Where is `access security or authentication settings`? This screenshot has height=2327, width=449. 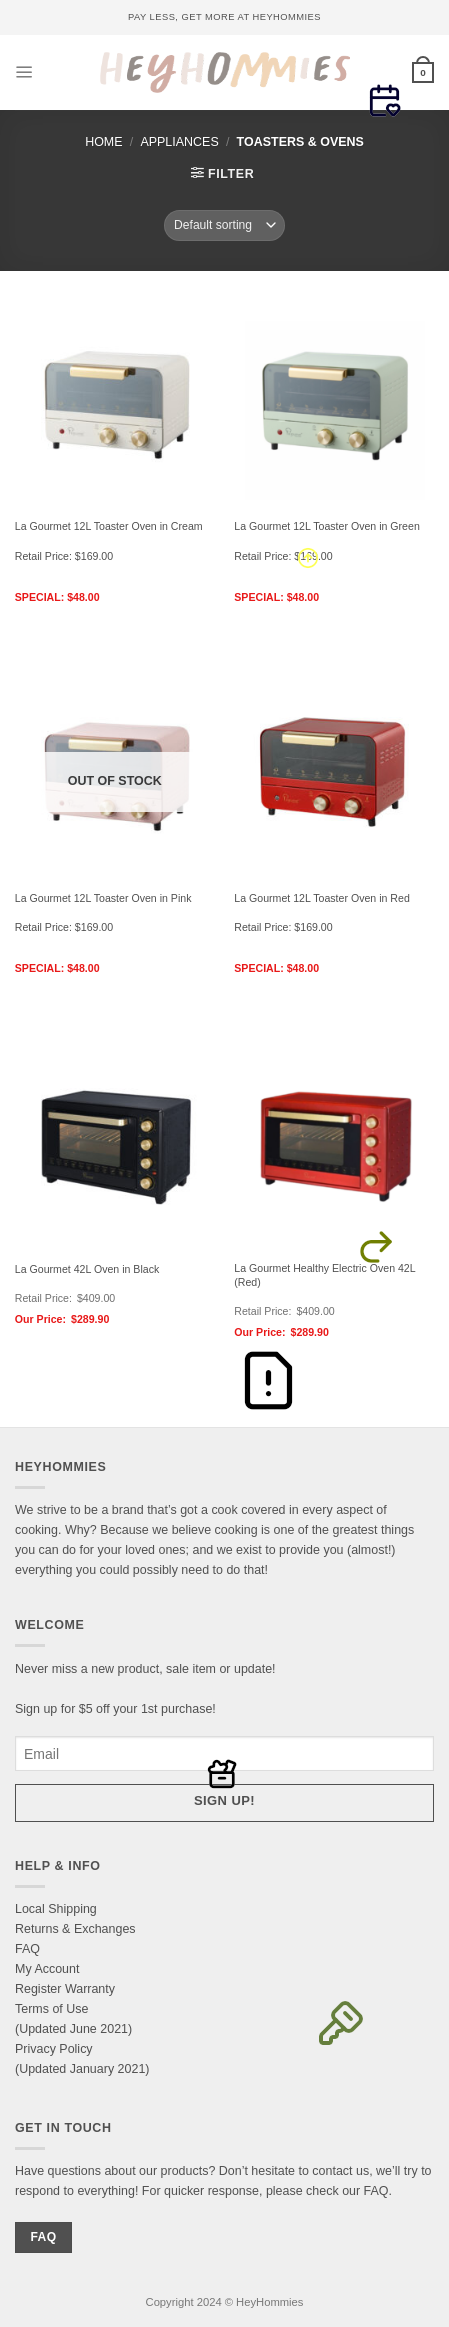
access security or authentication settings is located at coordinates (341, 2023).